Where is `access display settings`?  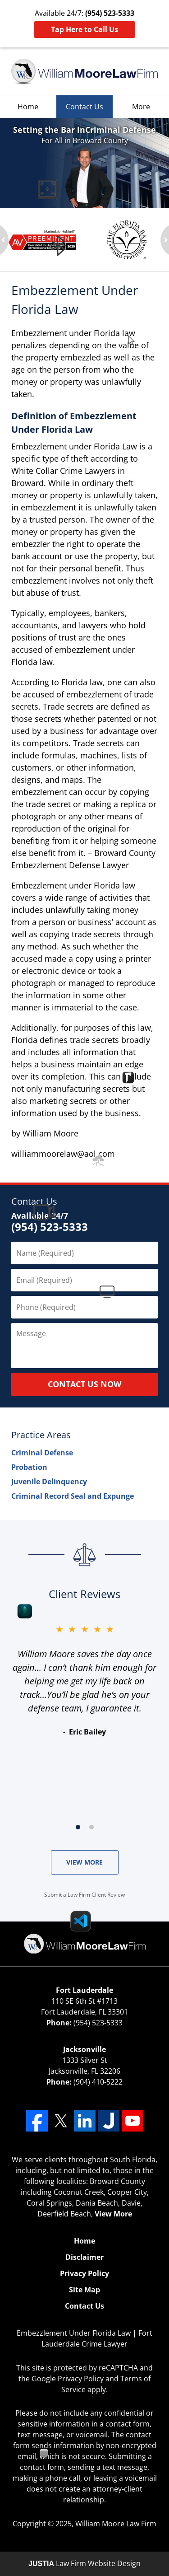 access display settings is located at coordinates (107, 1291).